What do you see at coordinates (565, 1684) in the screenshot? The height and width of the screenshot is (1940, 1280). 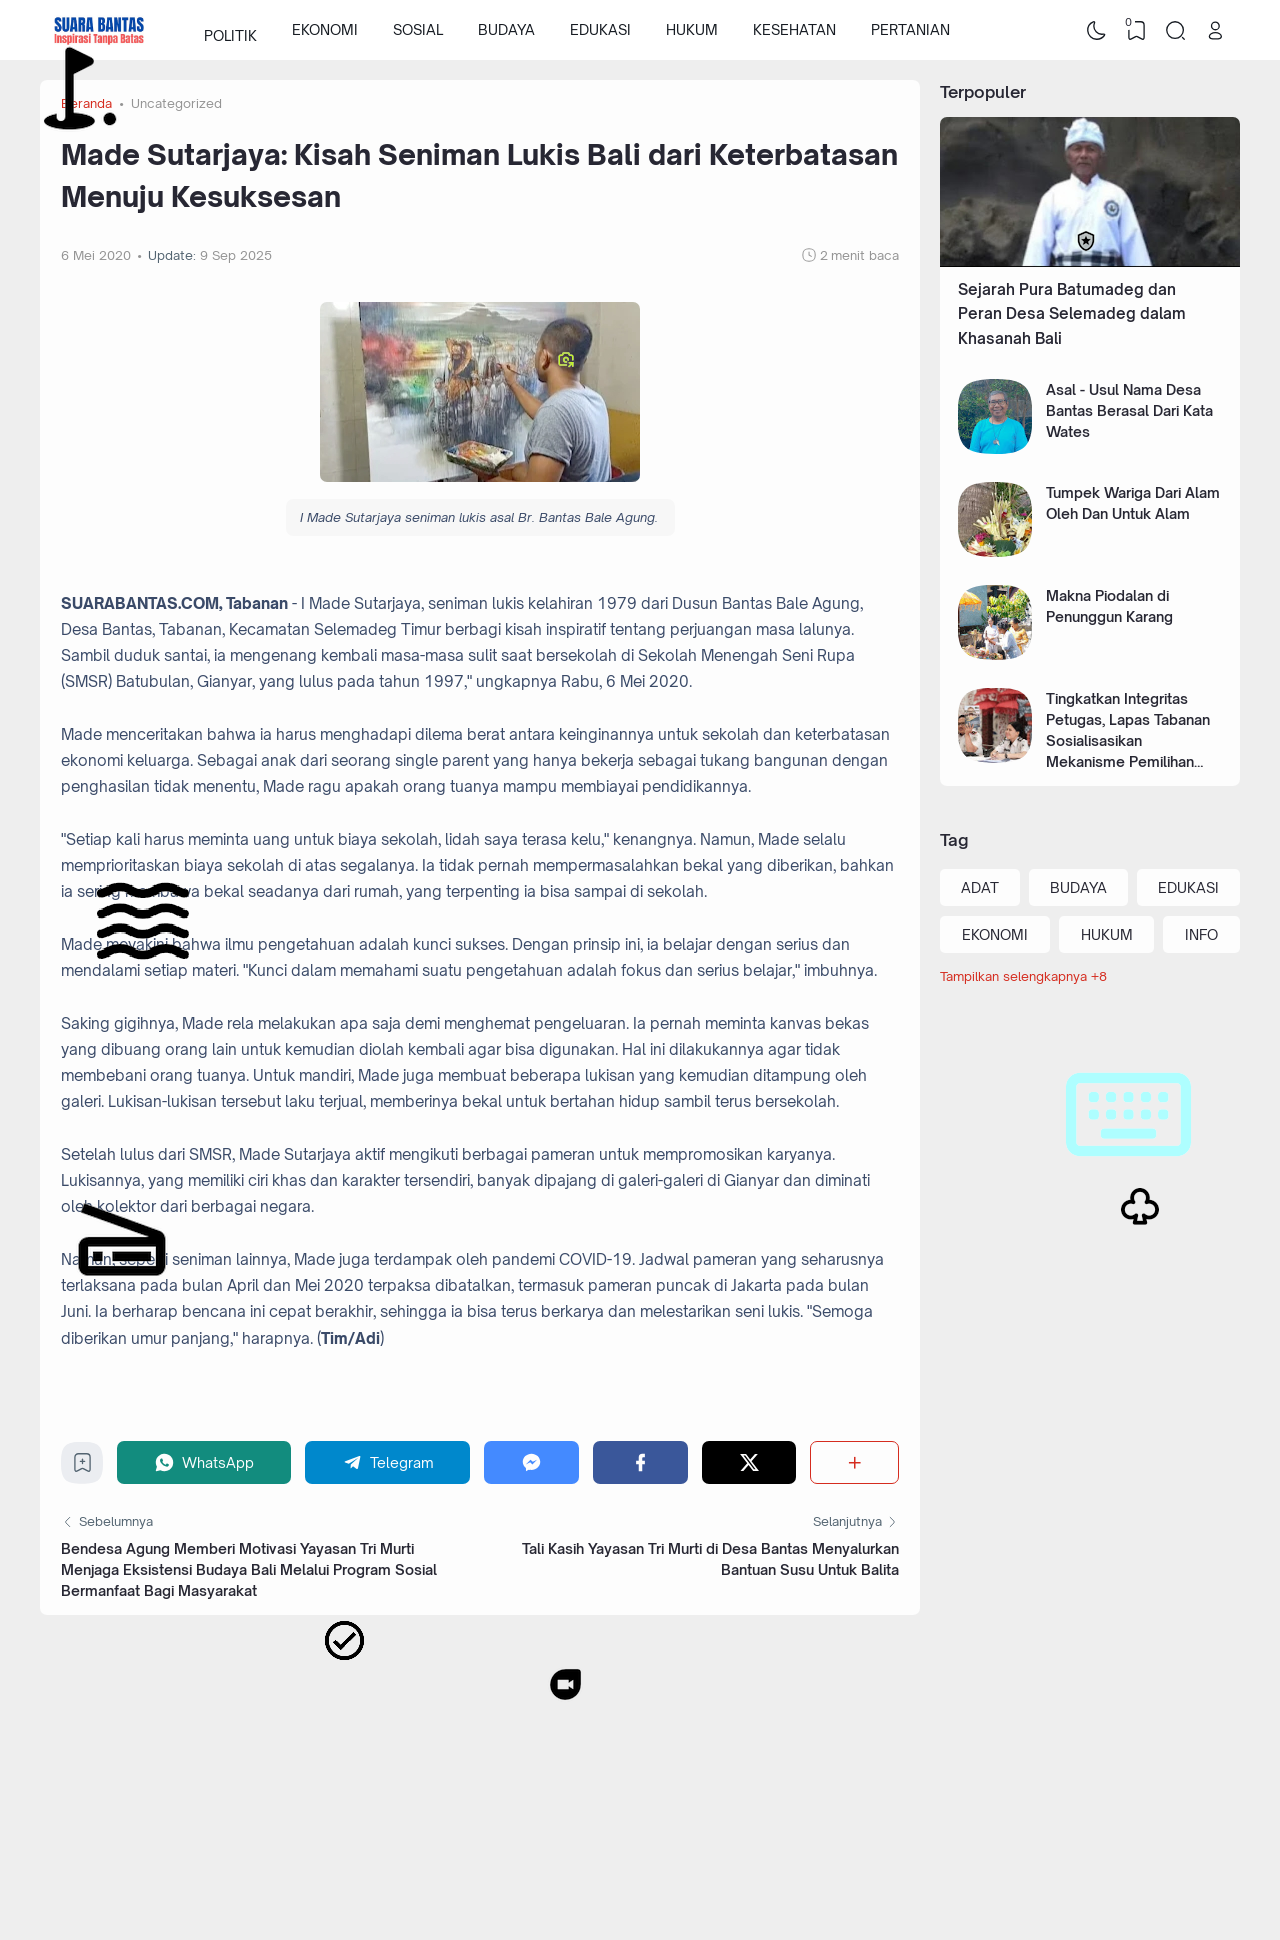 I see `open google duo video calling app` at bounding box center [565, 1684].